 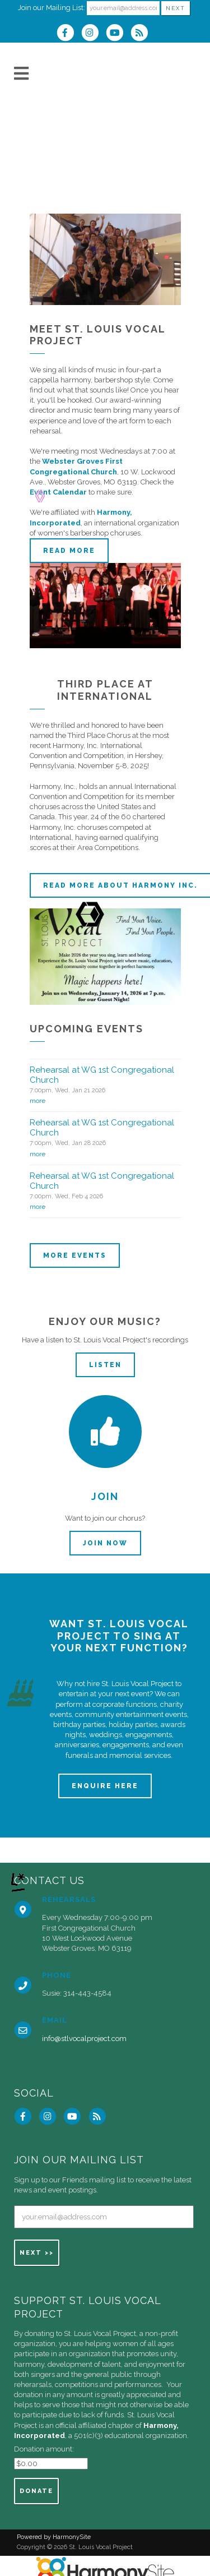 I want to click on open the Literal app, so click(x=18, y=1882).